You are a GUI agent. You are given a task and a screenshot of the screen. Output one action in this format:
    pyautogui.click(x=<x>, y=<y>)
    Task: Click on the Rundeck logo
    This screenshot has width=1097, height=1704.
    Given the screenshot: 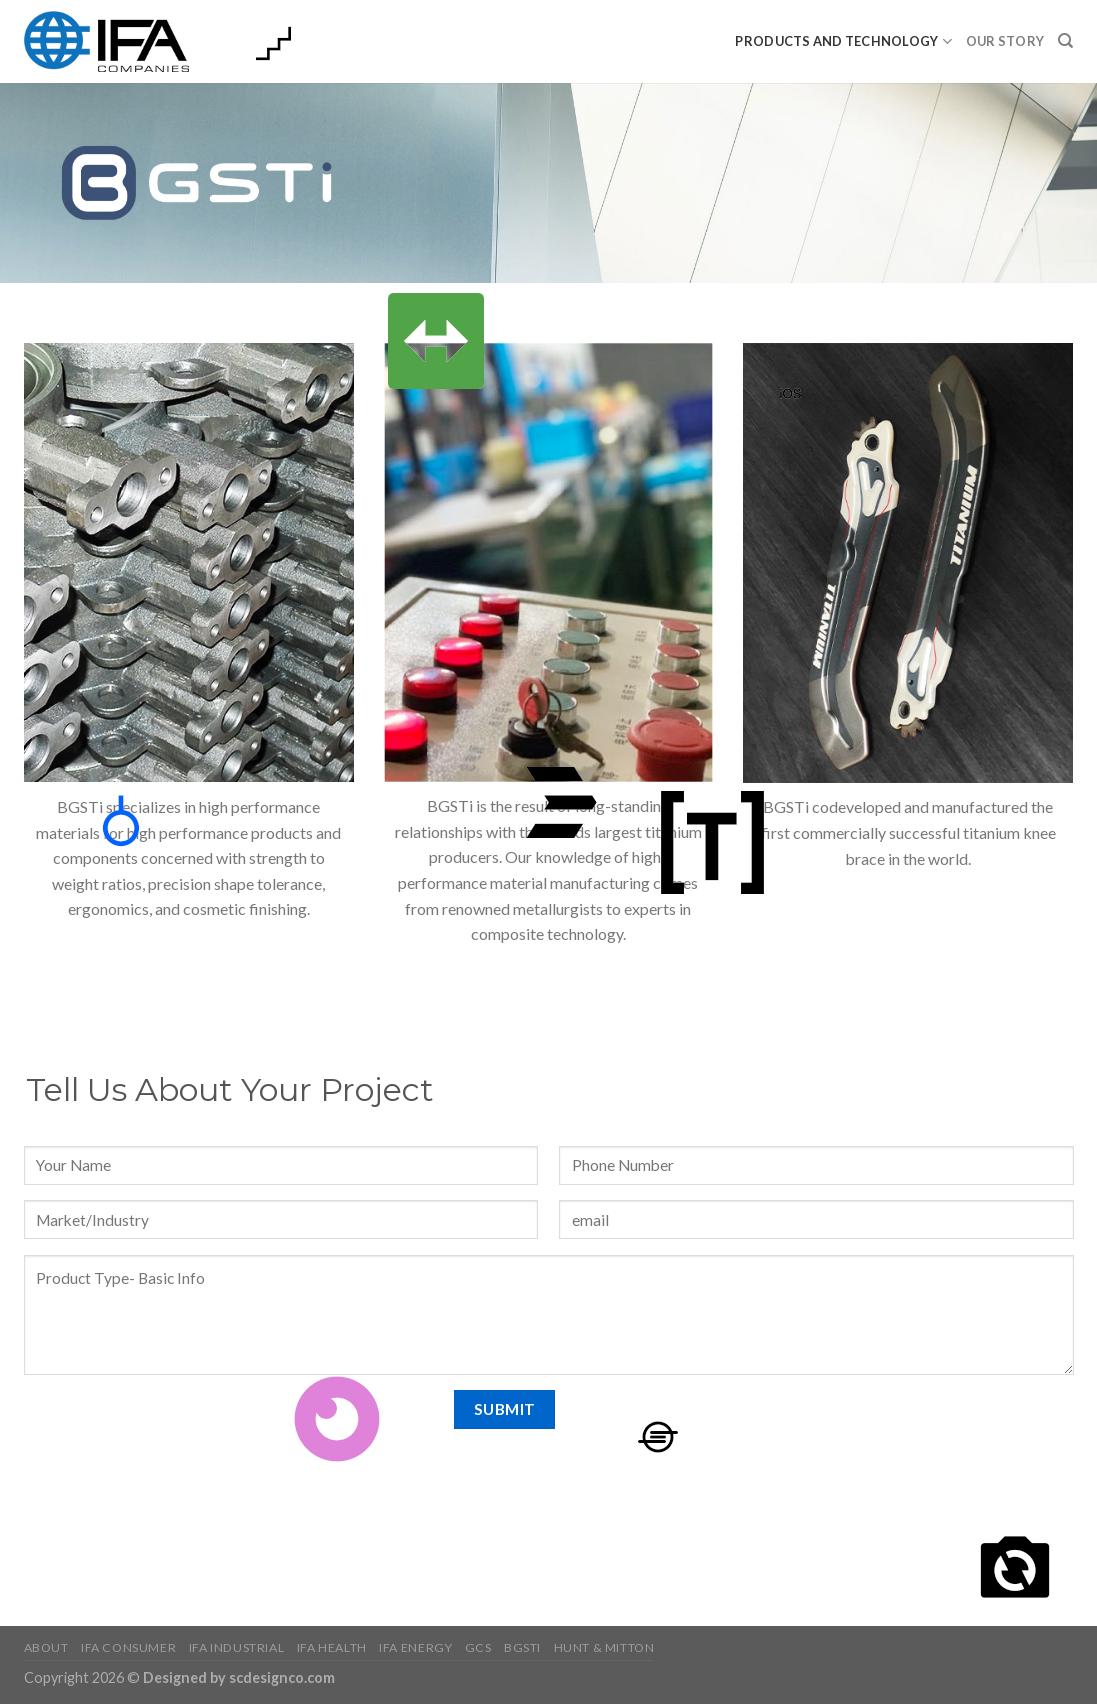 What is the action you would take?
    pyautogui.click(x=561, y=802)
    